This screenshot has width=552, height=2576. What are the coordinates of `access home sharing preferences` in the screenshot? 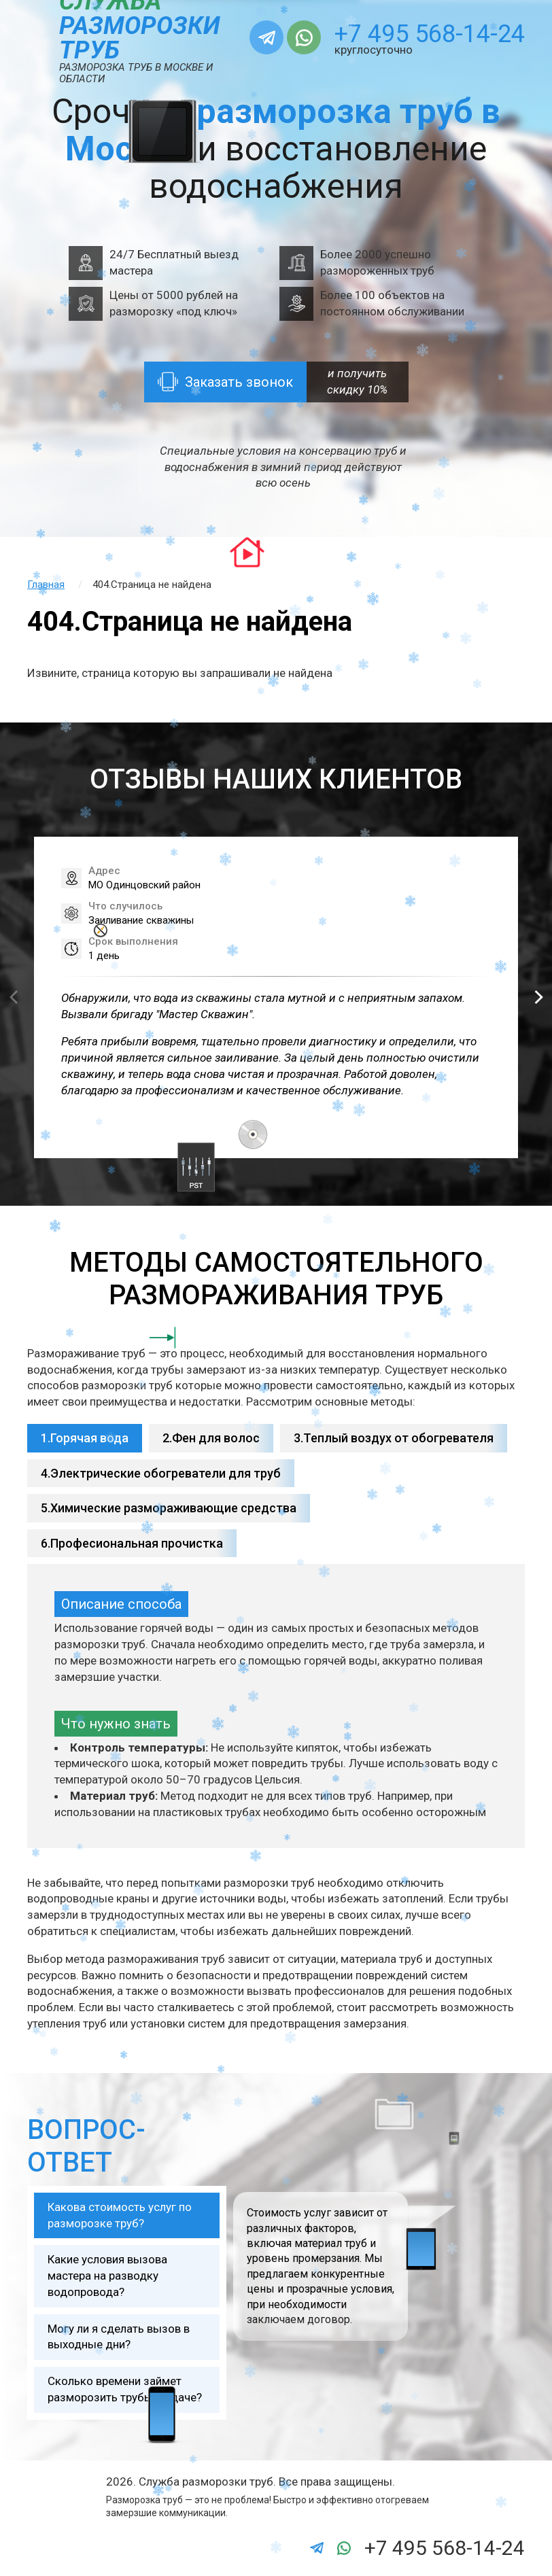 It's located at (247, 552).